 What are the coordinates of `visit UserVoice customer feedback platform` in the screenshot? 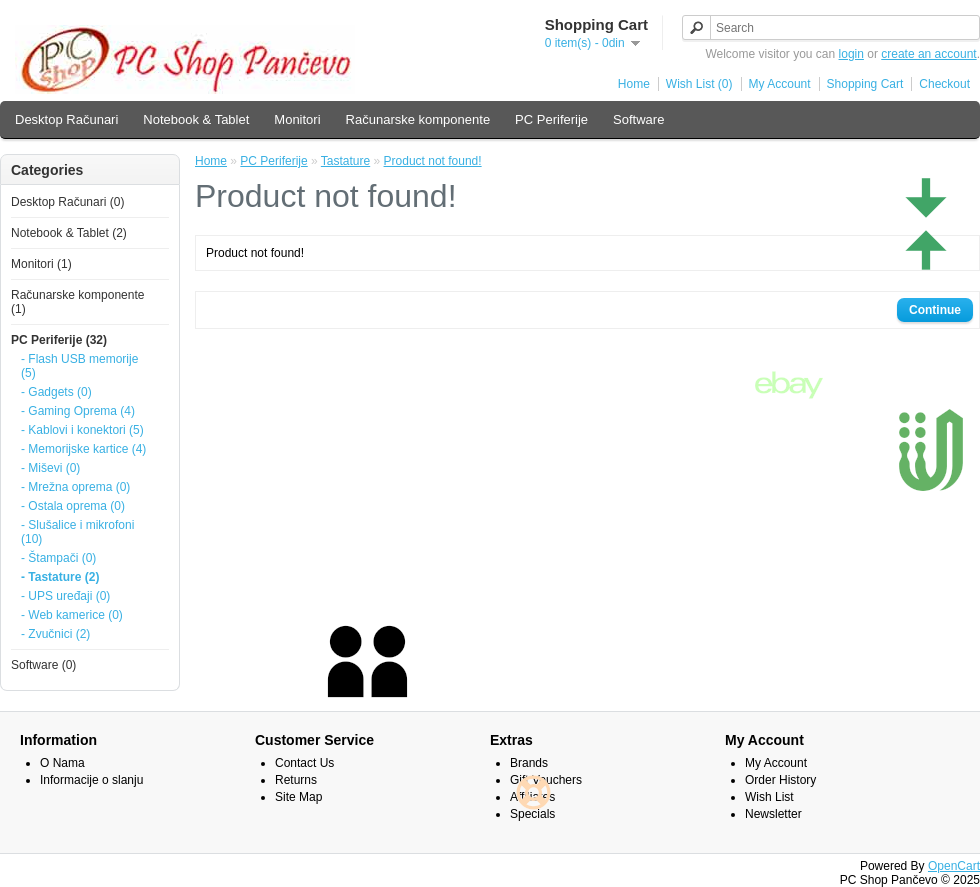 It's located at (931, 450).